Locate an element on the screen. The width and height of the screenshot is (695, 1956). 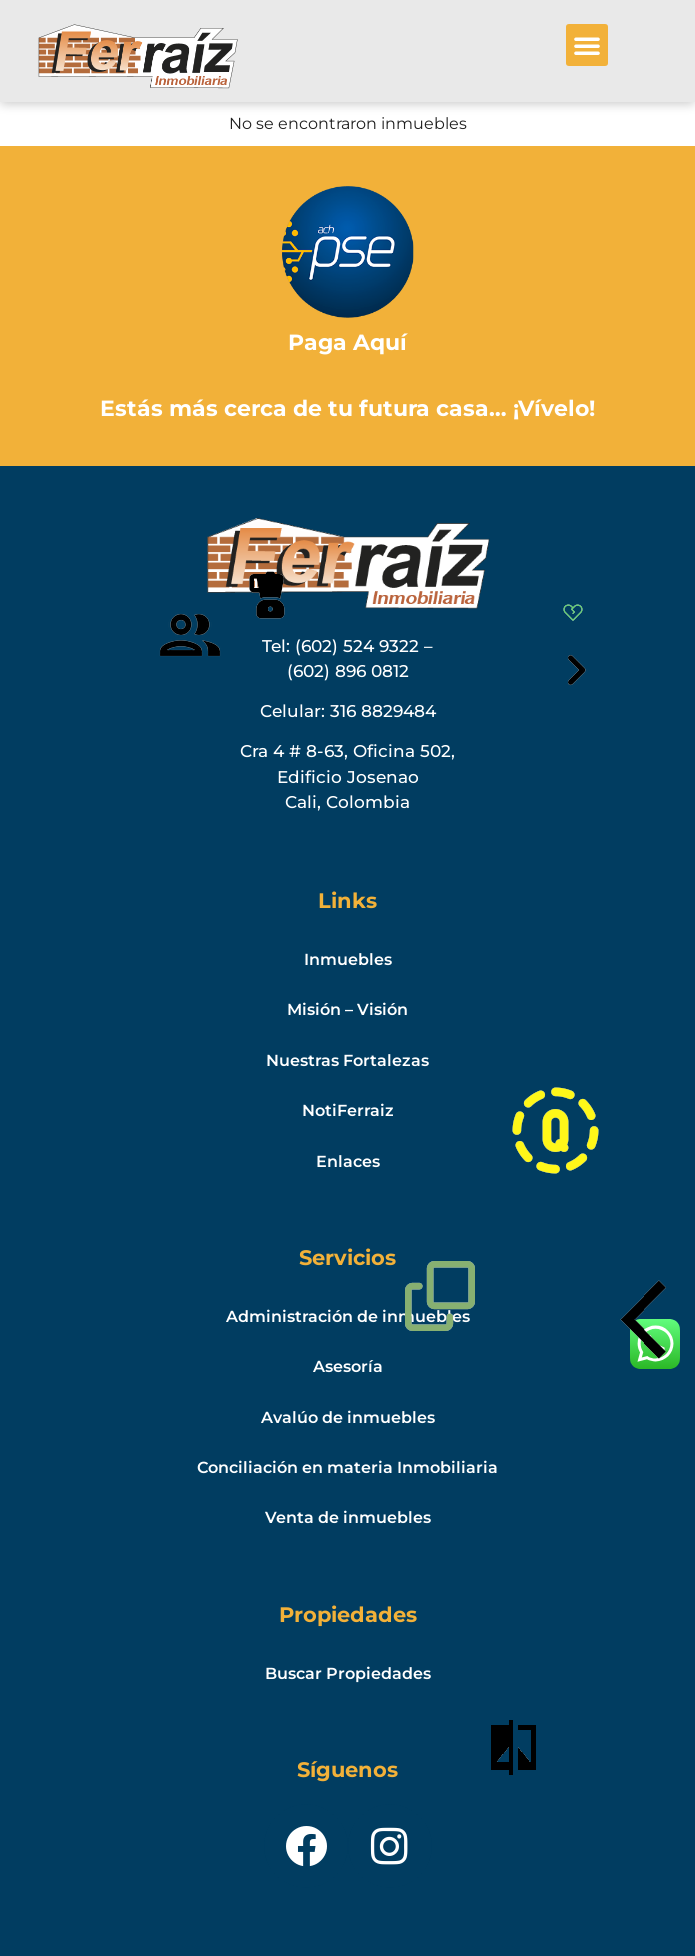
navigate to the next item or page is located at coordinates (576, 670).